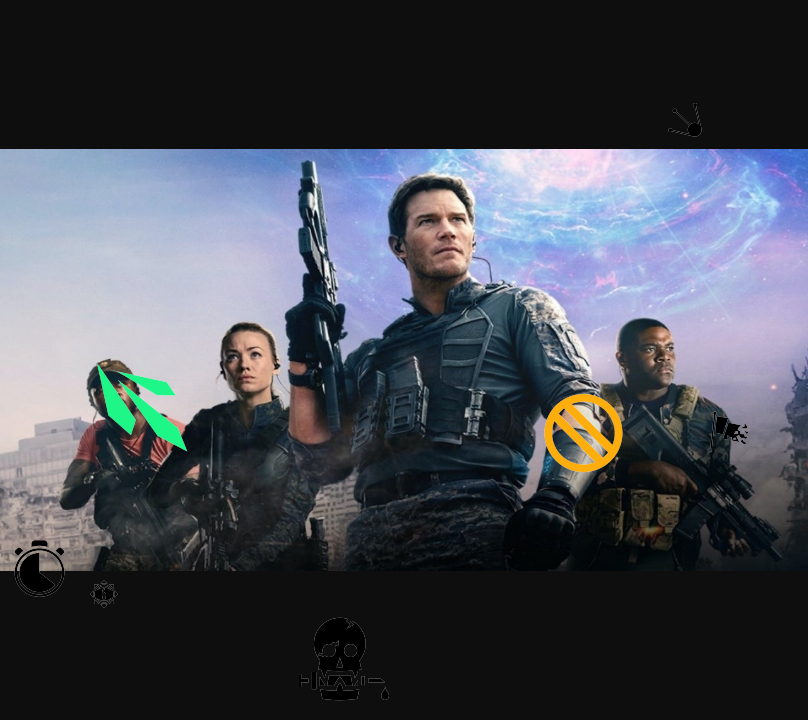  Describe the element at coordinates (39, 568) in the screenshot. I see `start or stop a timer` at that location.